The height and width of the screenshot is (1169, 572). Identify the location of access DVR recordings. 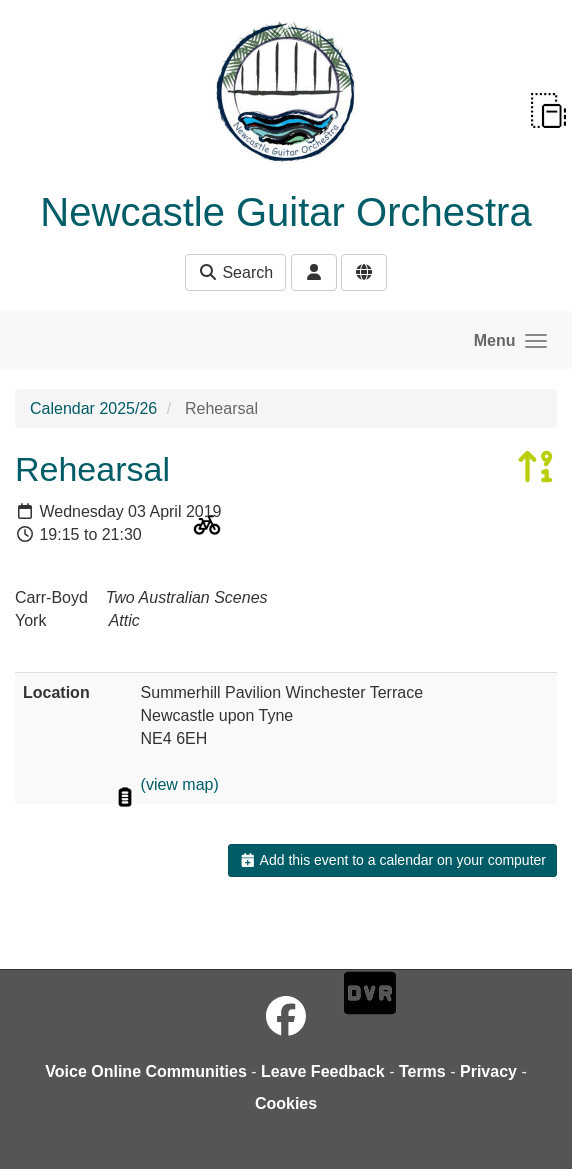
(370, 993).